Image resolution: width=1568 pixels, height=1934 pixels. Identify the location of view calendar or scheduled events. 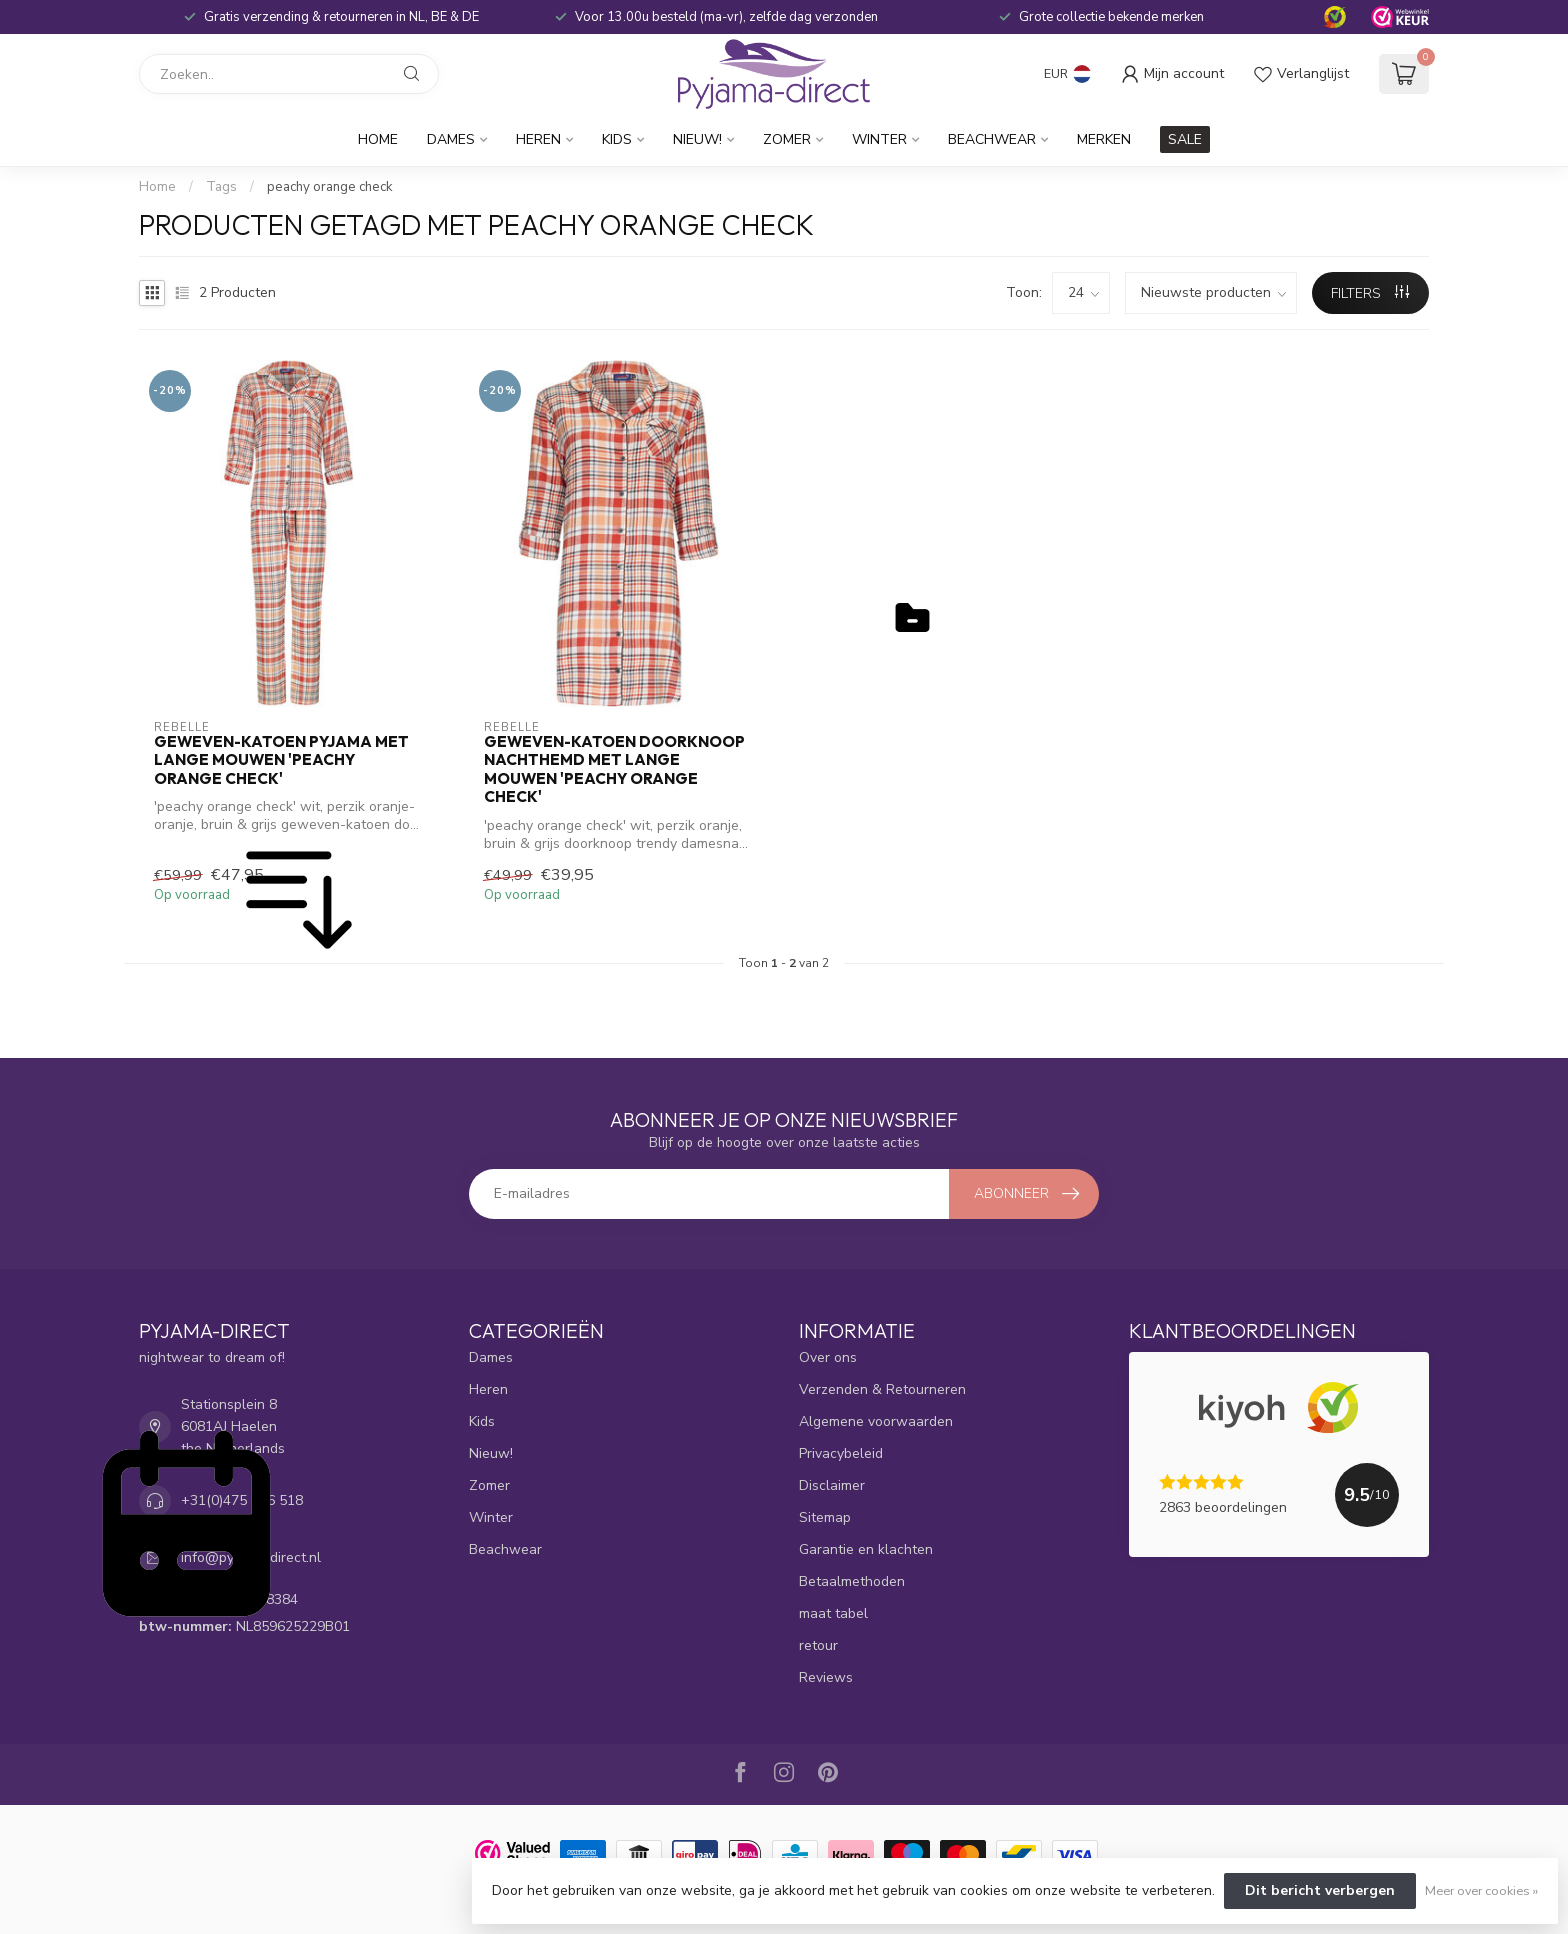
(186, 1523).